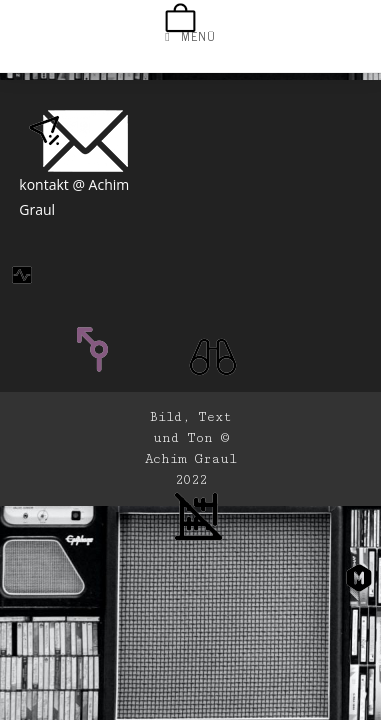  Describe the element at coordinates (213, 357) in the screenshot. I see `search or explore content` at that location.